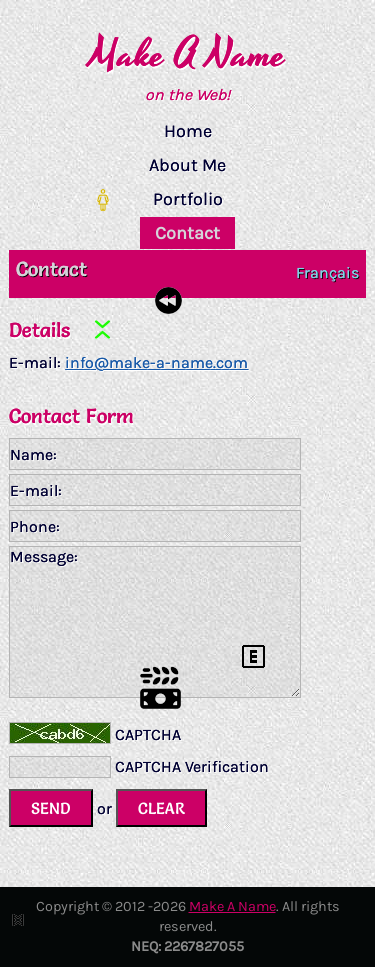  I want to click on collapse an expanded section or panel, so click(102, 329).